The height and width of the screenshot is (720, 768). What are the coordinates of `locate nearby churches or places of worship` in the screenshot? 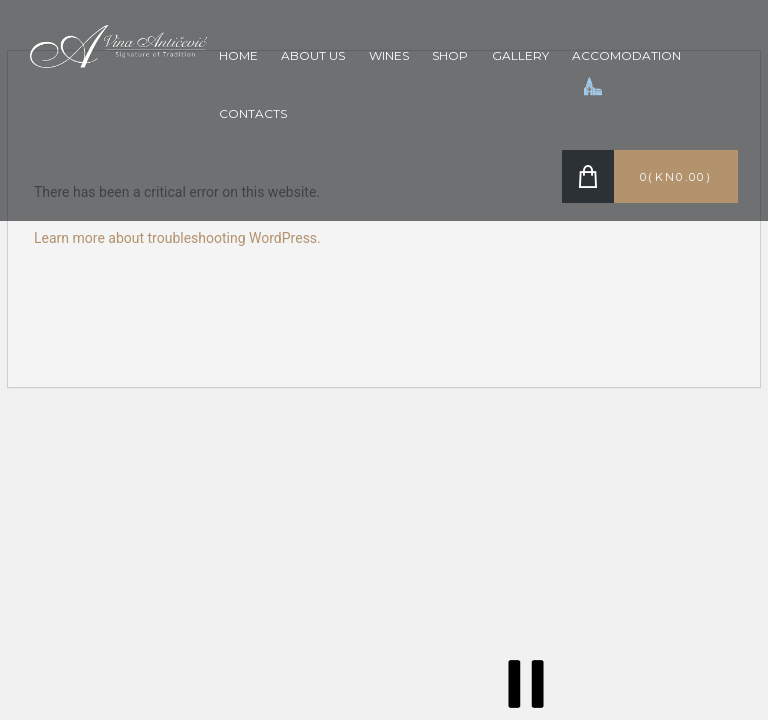 It's located at (593, 86).